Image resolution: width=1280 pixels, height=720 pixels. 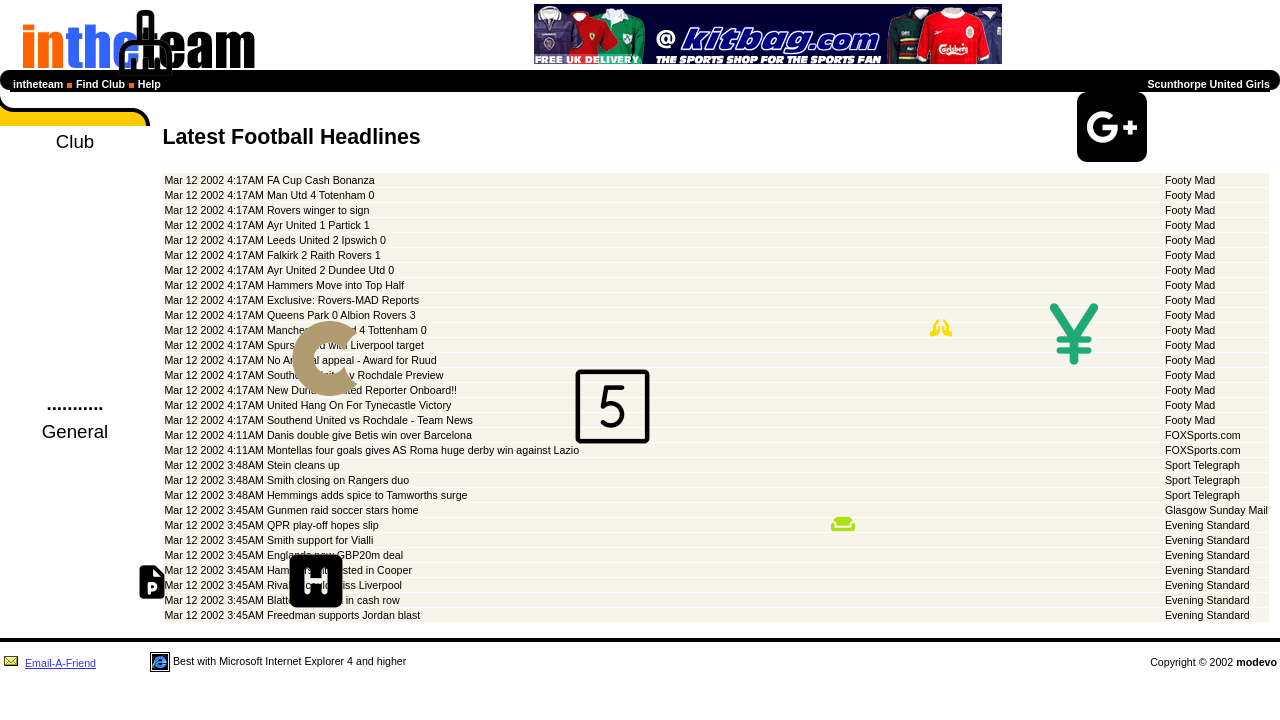 I want to click on indicates a hospital or medical facility nearby, so click(x=316, y=581).